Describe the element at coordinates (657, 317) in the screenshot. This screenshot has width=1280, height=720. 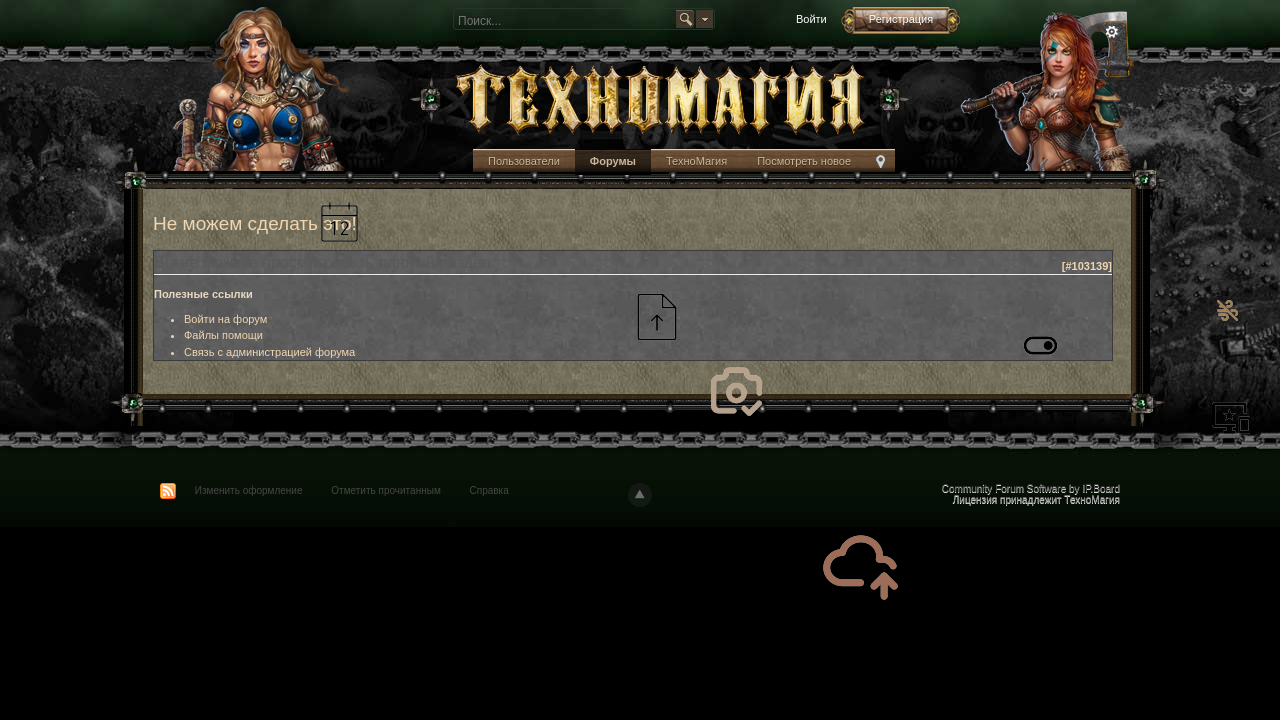
I see `upload a file` at that location.